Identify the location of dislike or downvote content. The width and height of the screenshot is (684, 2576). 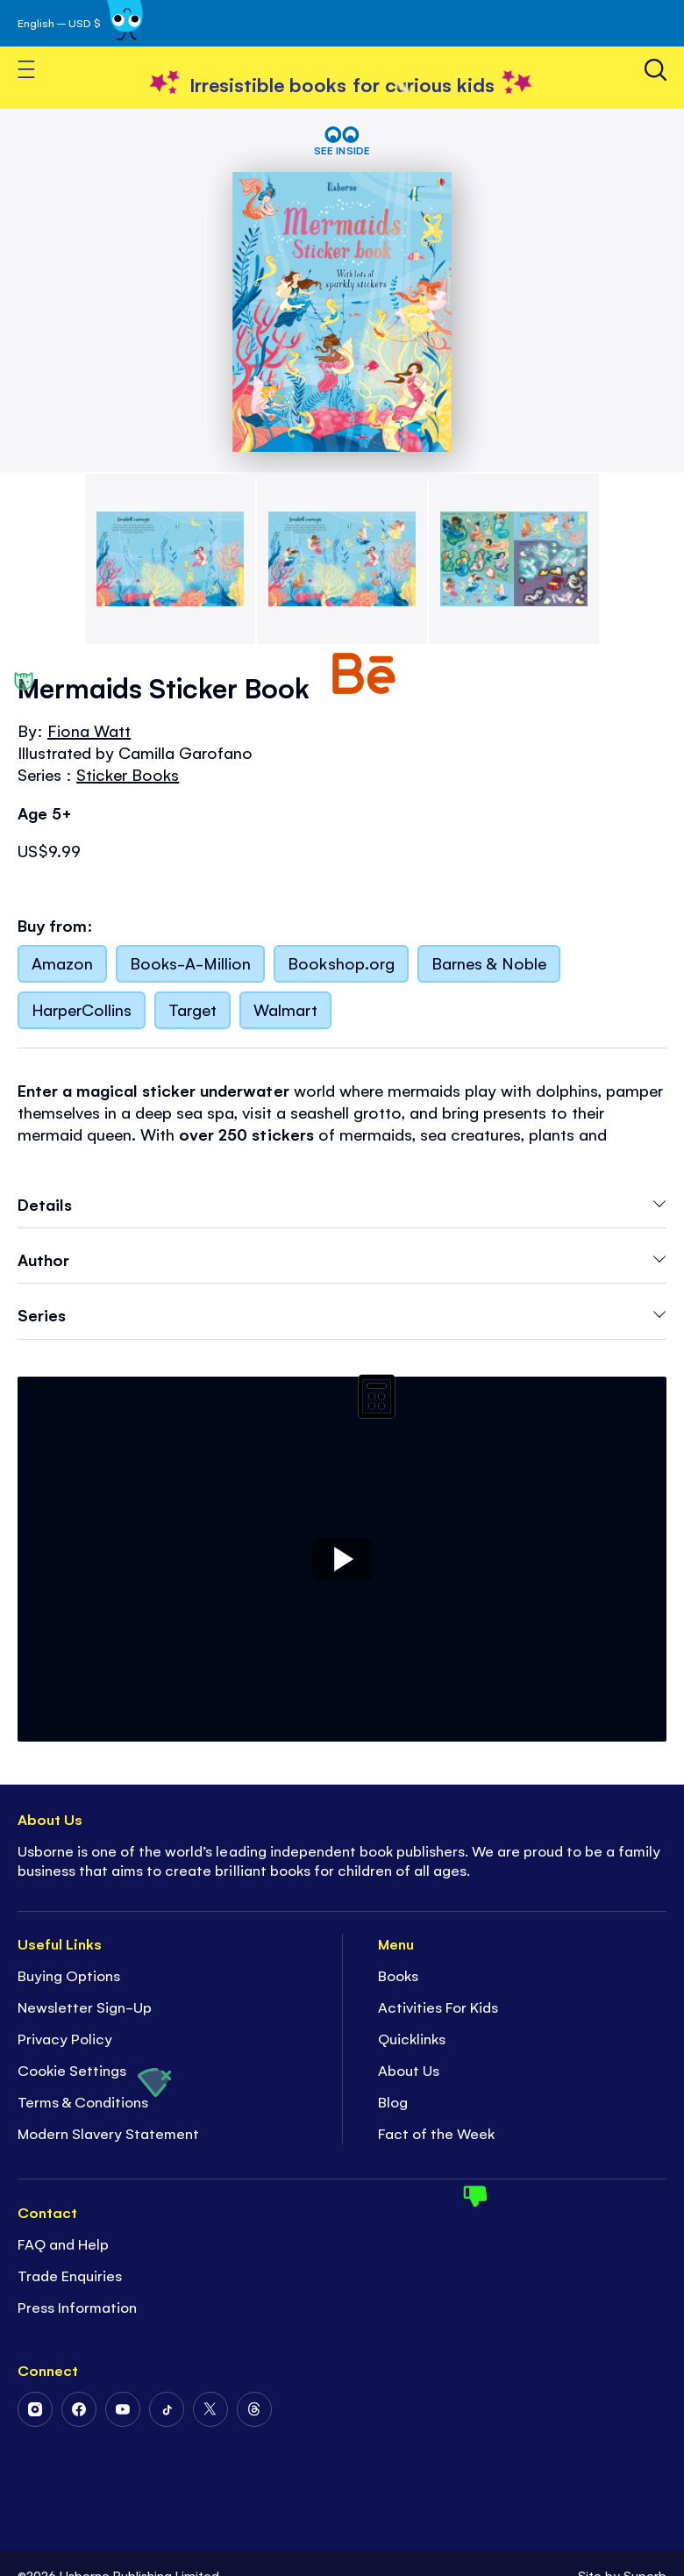
(475, 2195).